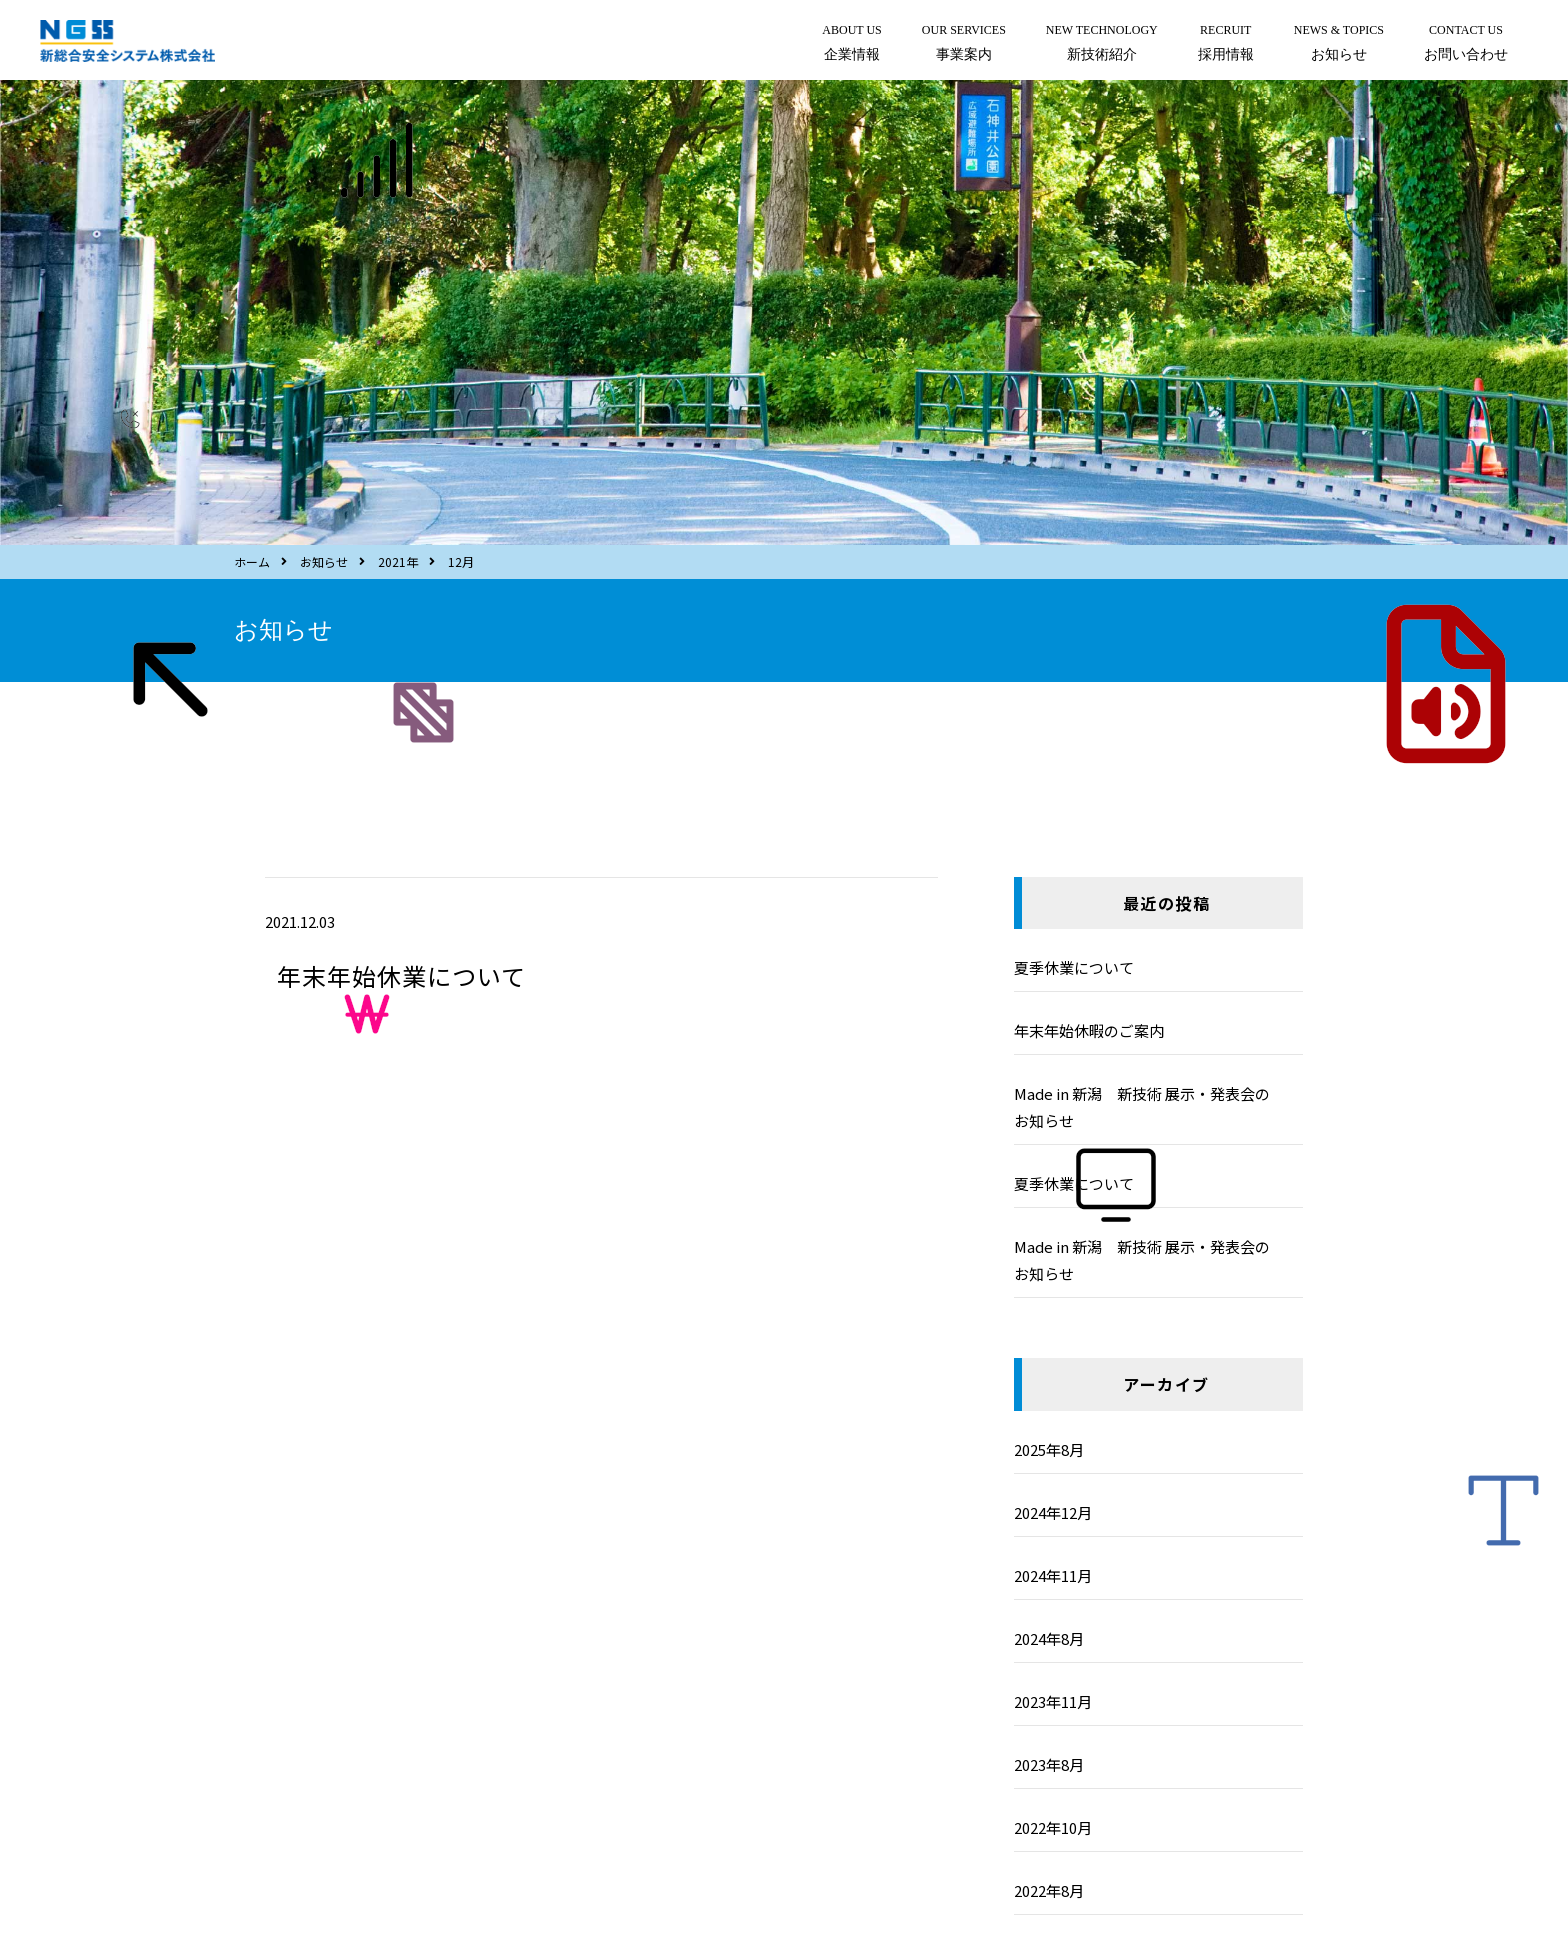  I want to click on view display settings, so click(1116, 1182).